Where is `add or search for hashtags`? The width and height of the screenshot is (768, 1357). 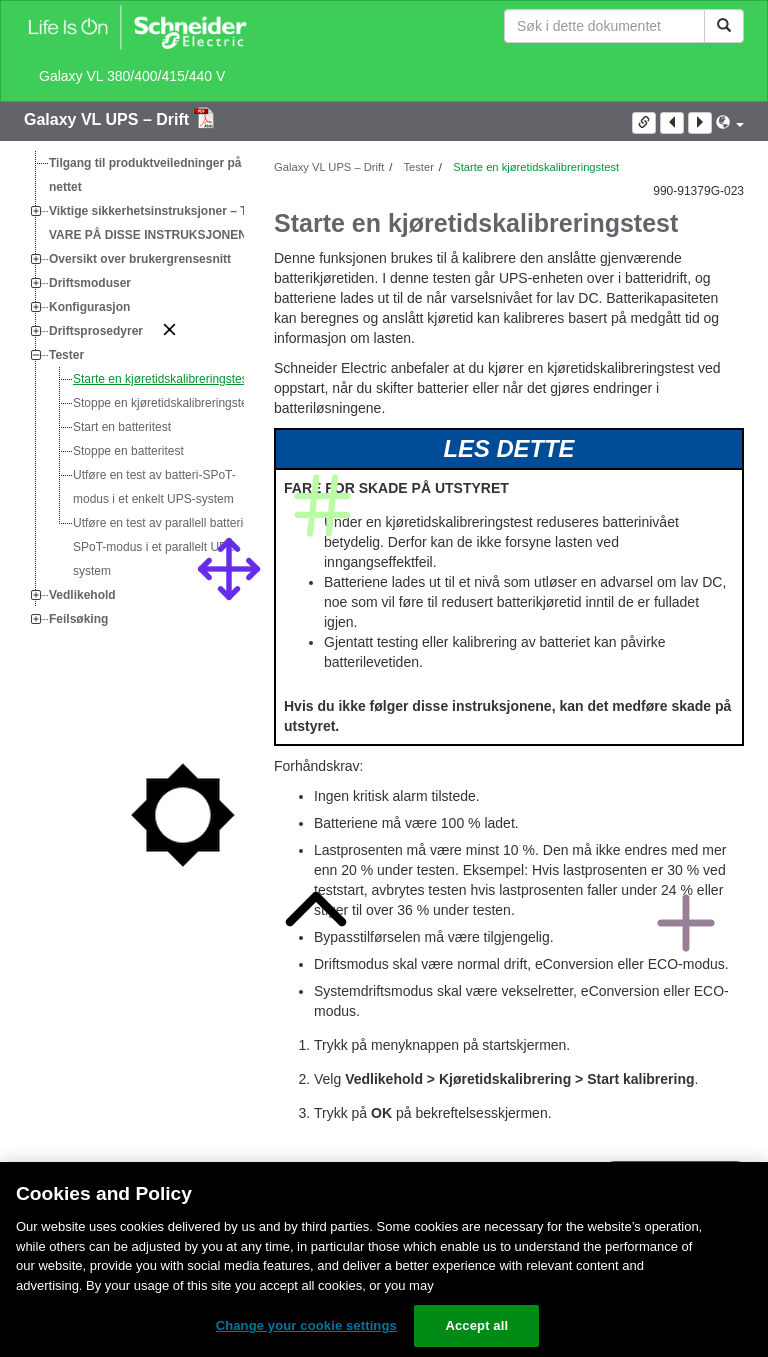 add or search for hashtags is located at coordinates (322, 505).